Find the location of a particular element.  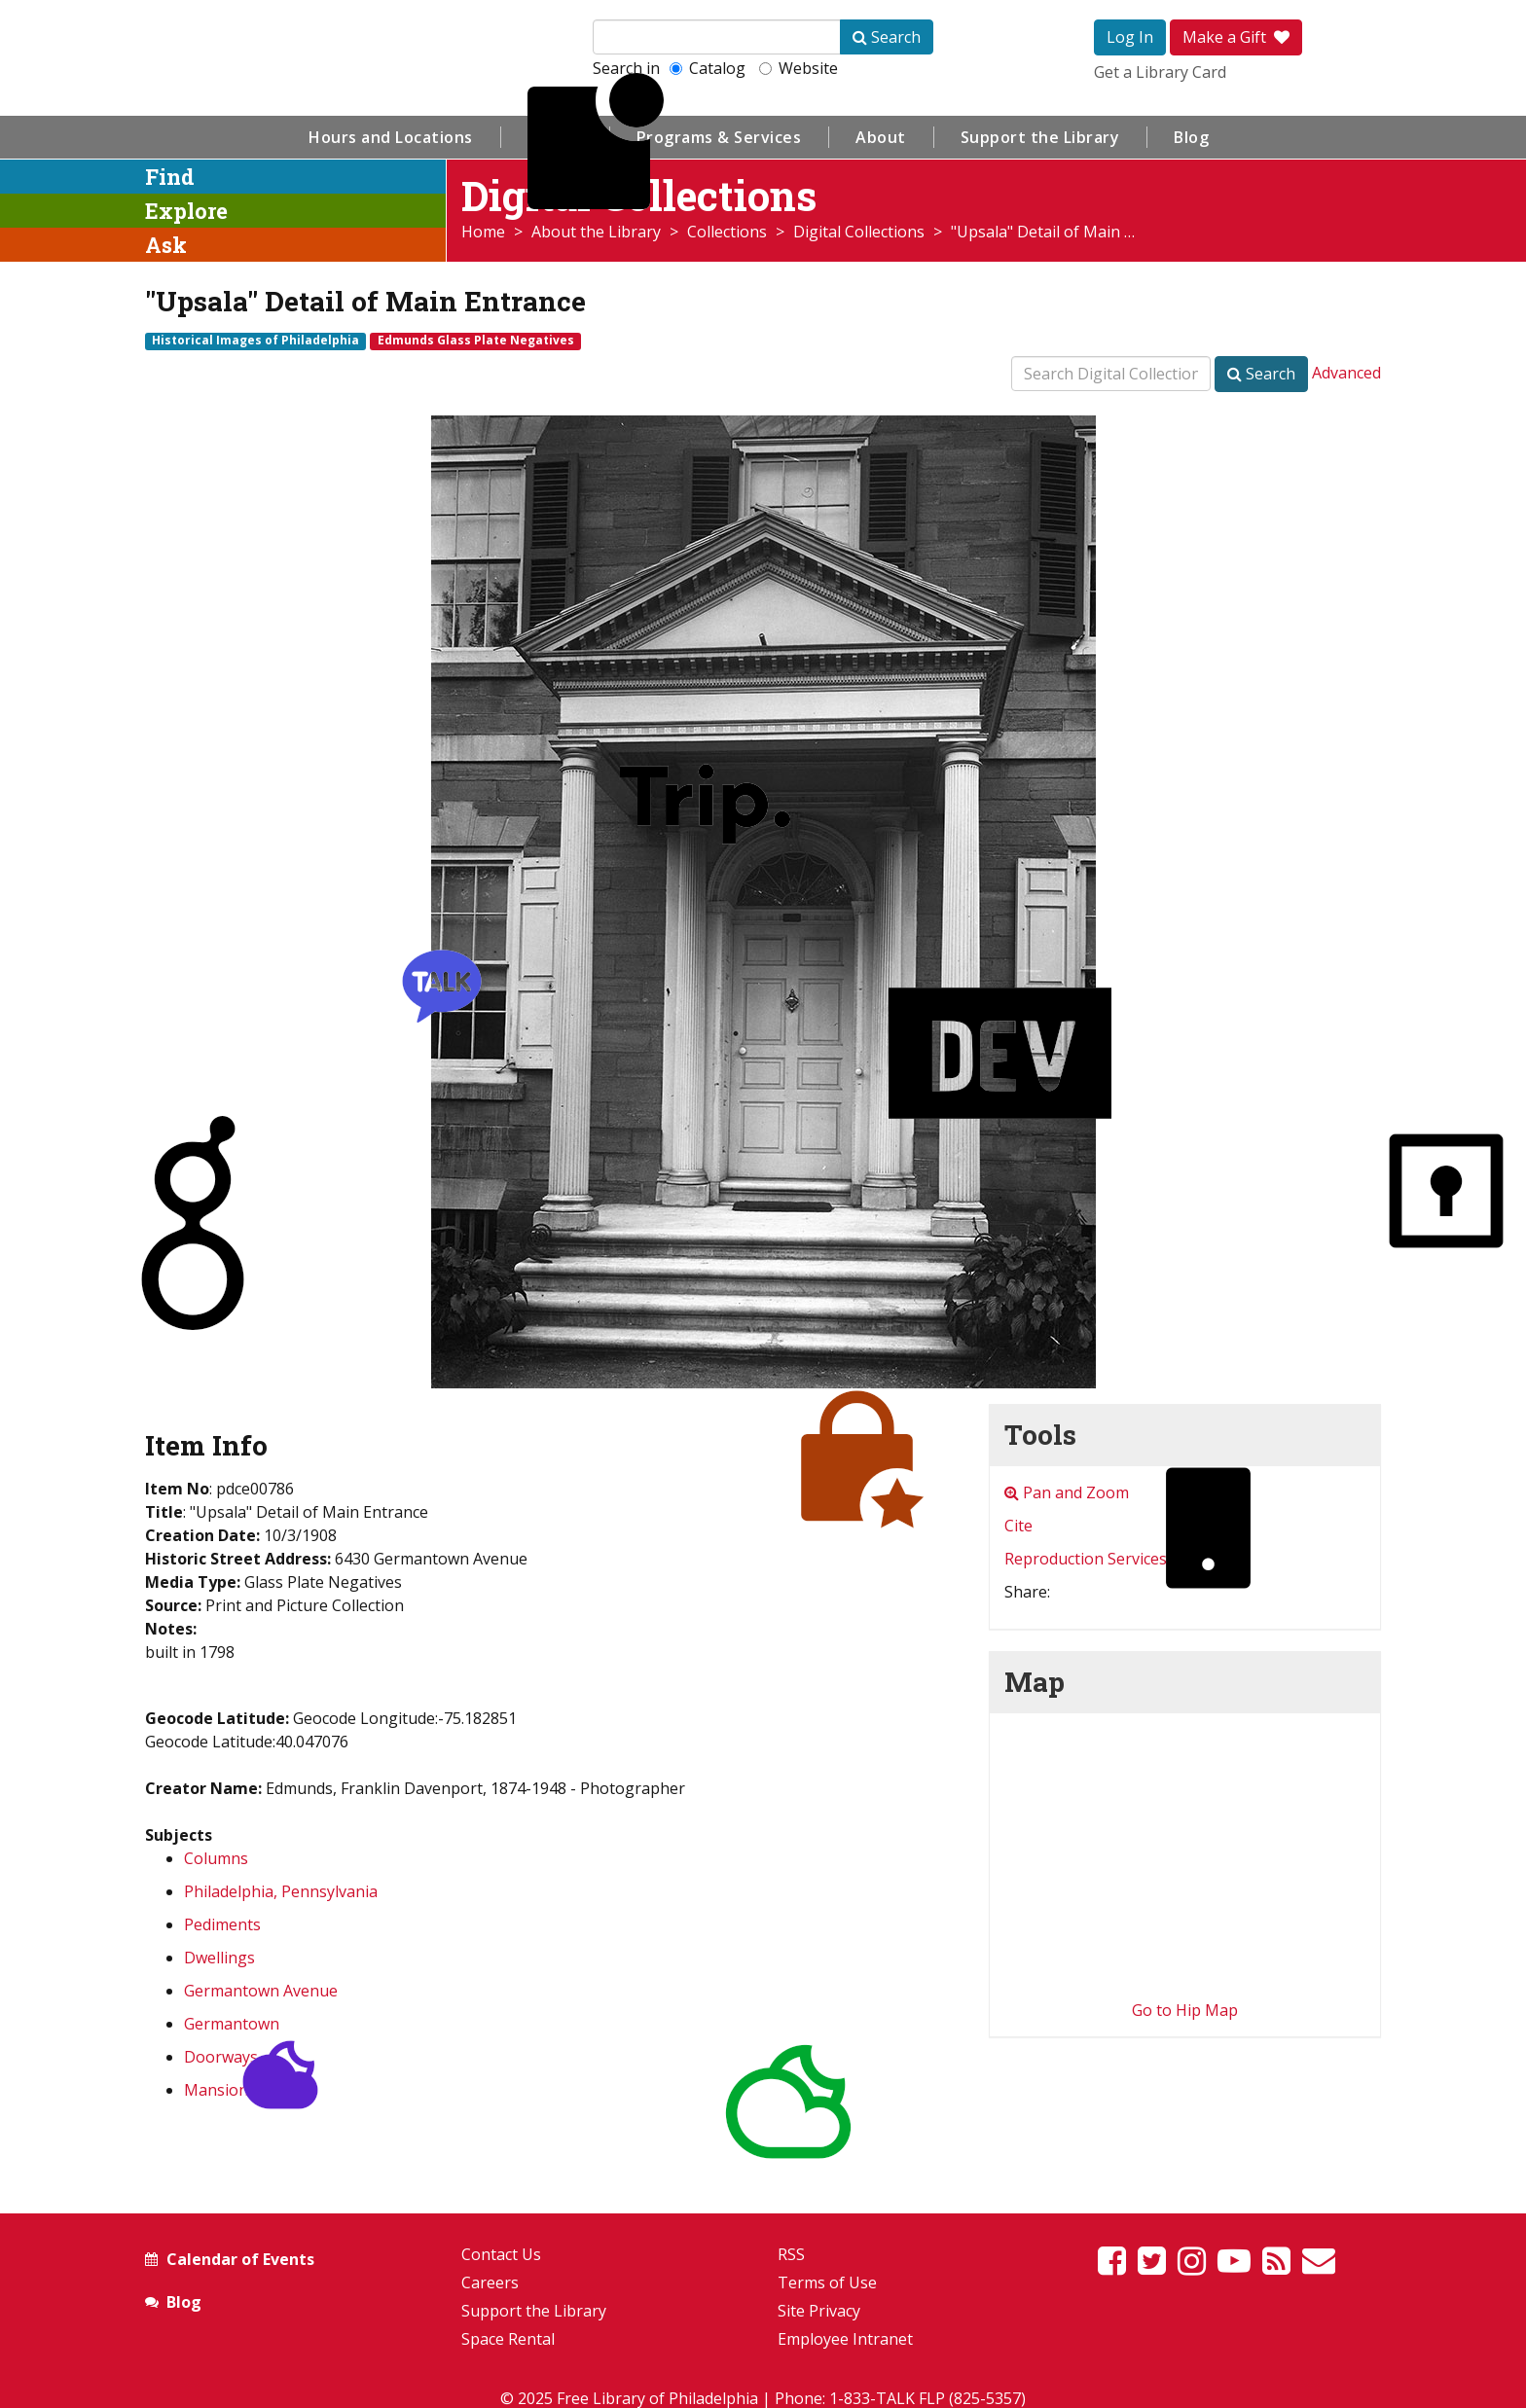

indicates partly cloudy night weather conditions is located at coordinates (788, 2107).